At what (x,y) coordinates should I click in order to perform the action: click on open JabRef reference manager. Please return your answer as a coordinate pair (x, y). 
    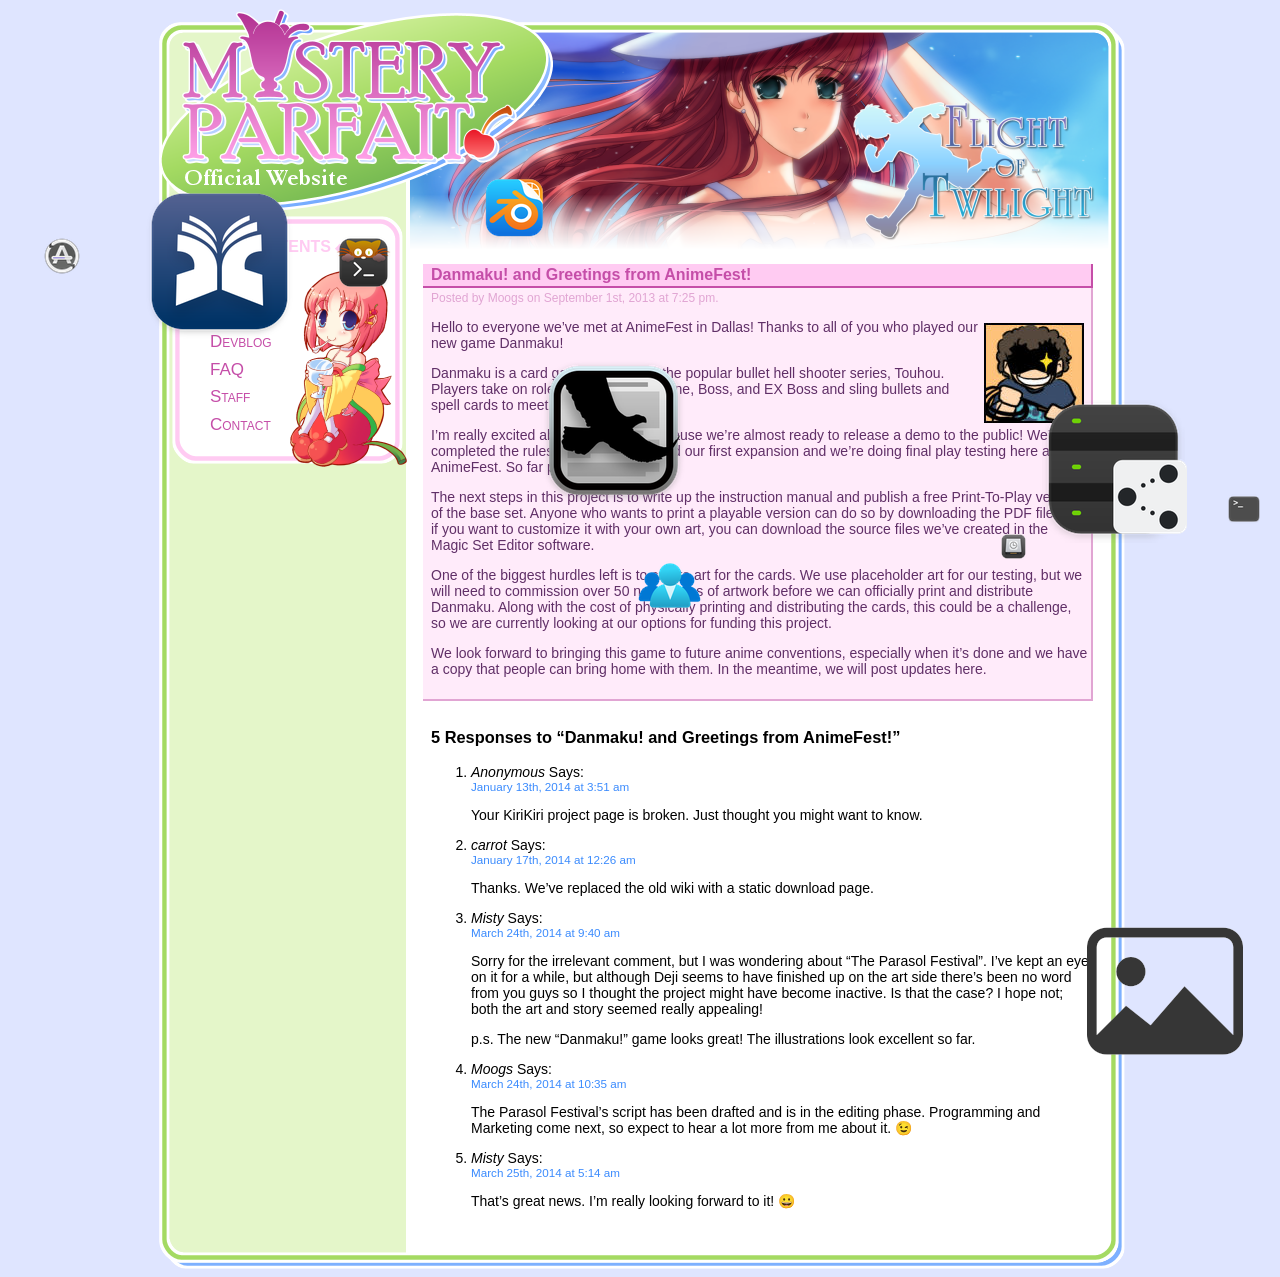
    Looking at the image, I should click on (219, 261).